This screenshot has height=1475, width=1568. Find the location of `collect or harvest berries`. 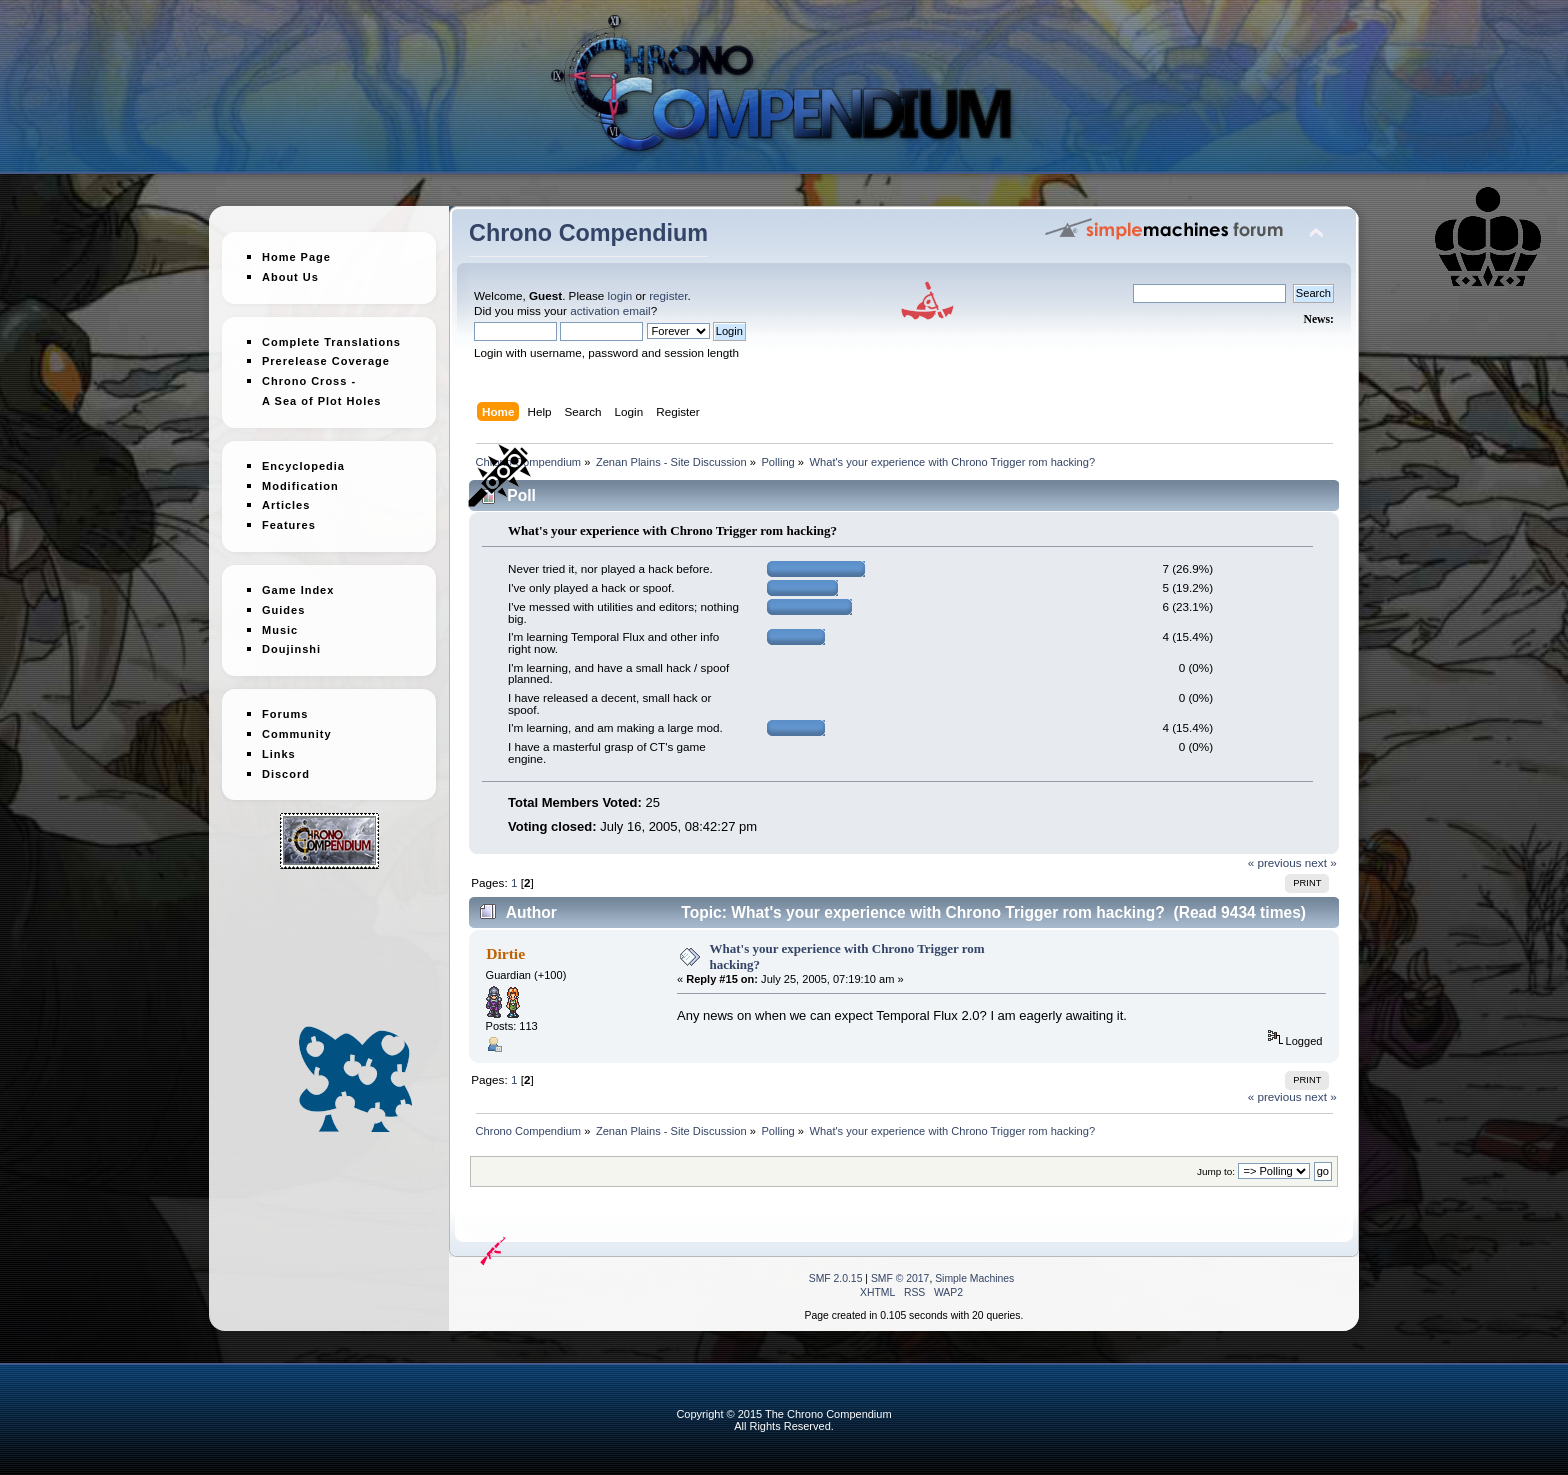

collect or harvest berries is located at coordinates (355, 1075).